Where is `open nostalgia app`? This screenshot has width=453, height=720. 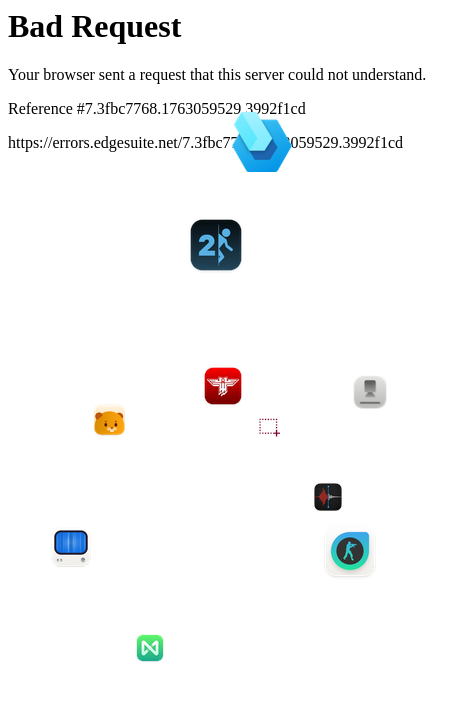
open nostalgia app is located at coordinates (71, 547).